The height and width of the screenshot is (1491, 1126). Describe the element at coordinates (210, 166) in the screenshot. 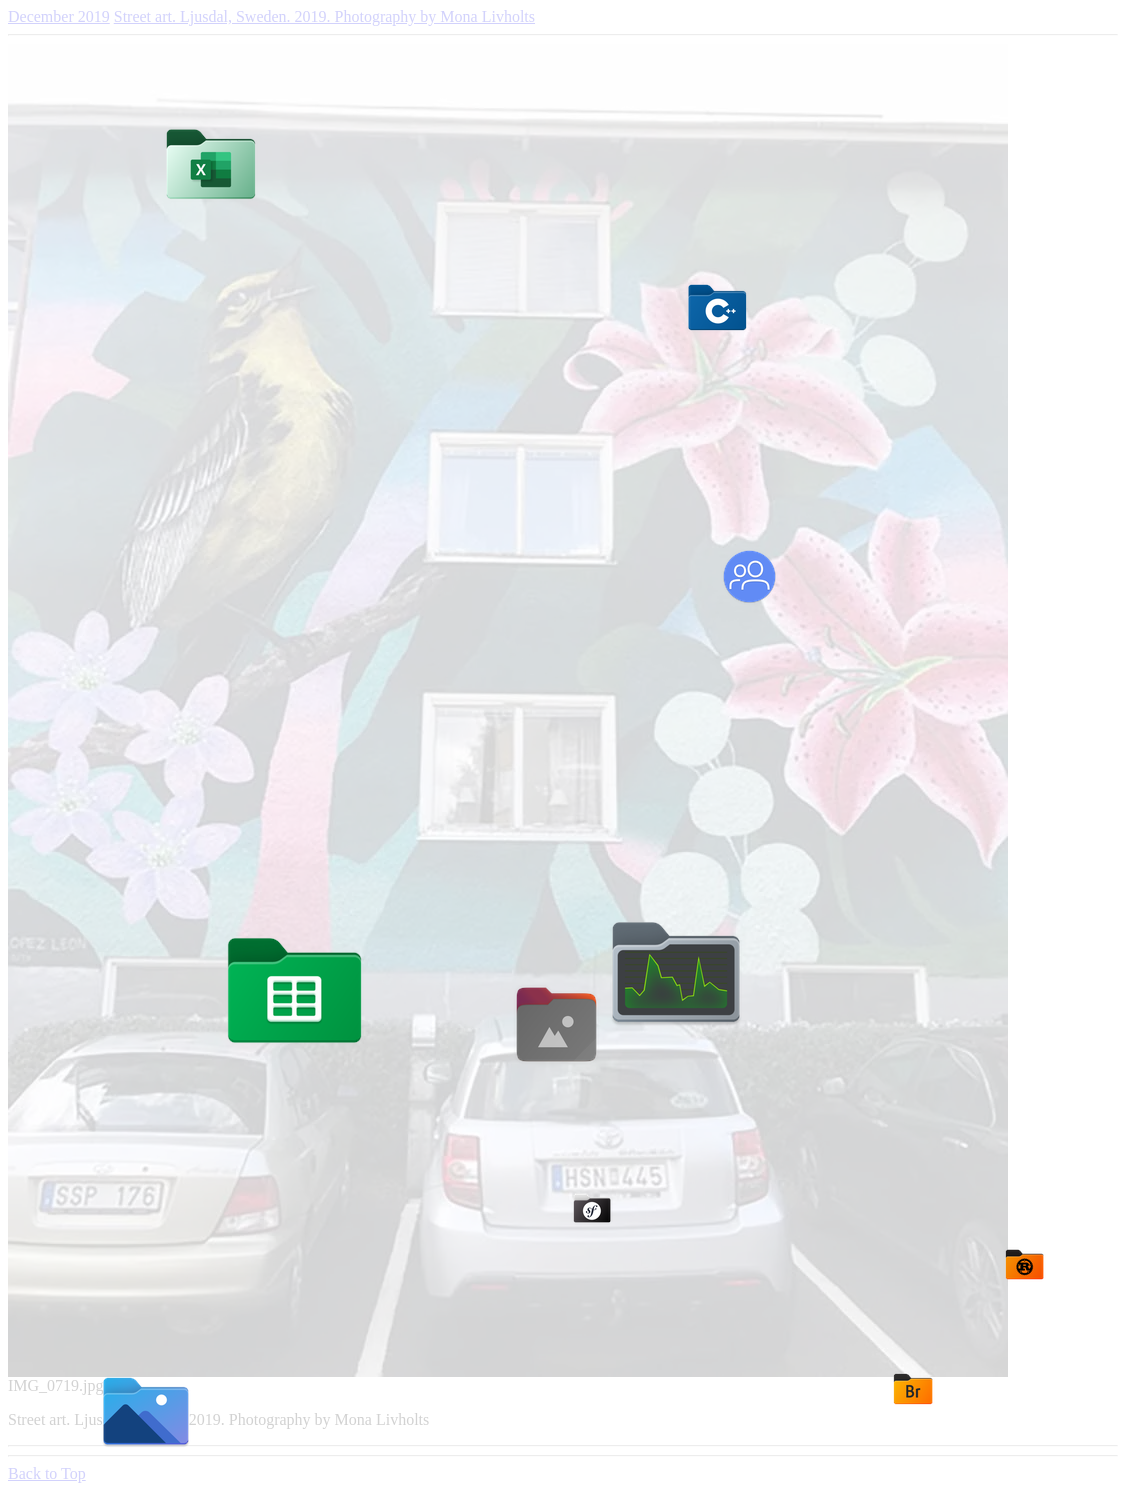

I see `open folder containing Excel spreadsheets` at that location.